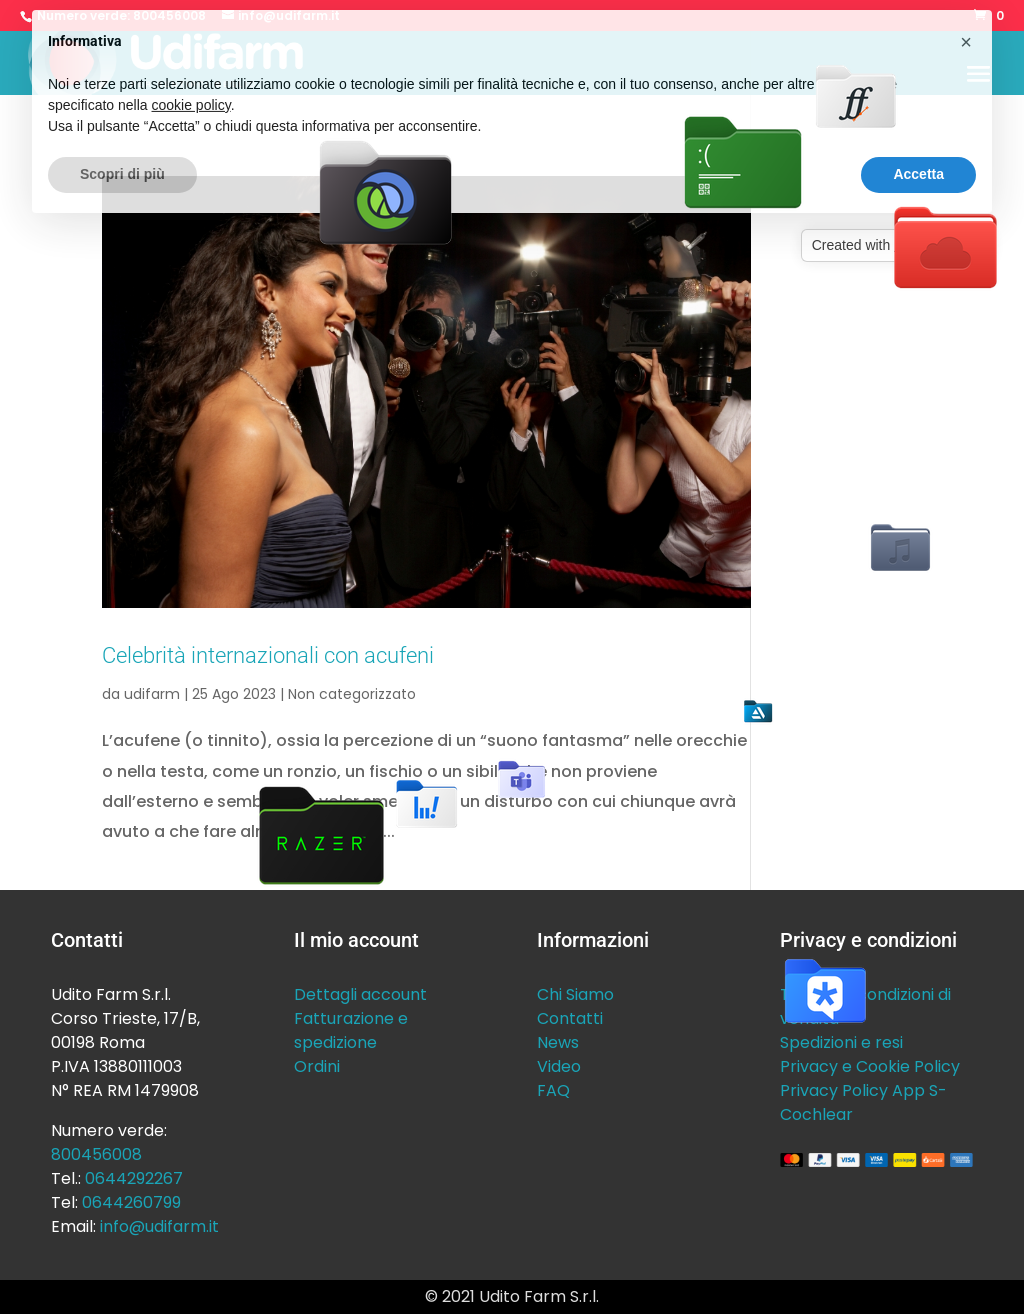 Image resolution: width=1024 pixels, height=1314 pixels. Describe the element at coordinates (385, 196) in the screenshot. I see `open folder containing clojure project files` at that location.